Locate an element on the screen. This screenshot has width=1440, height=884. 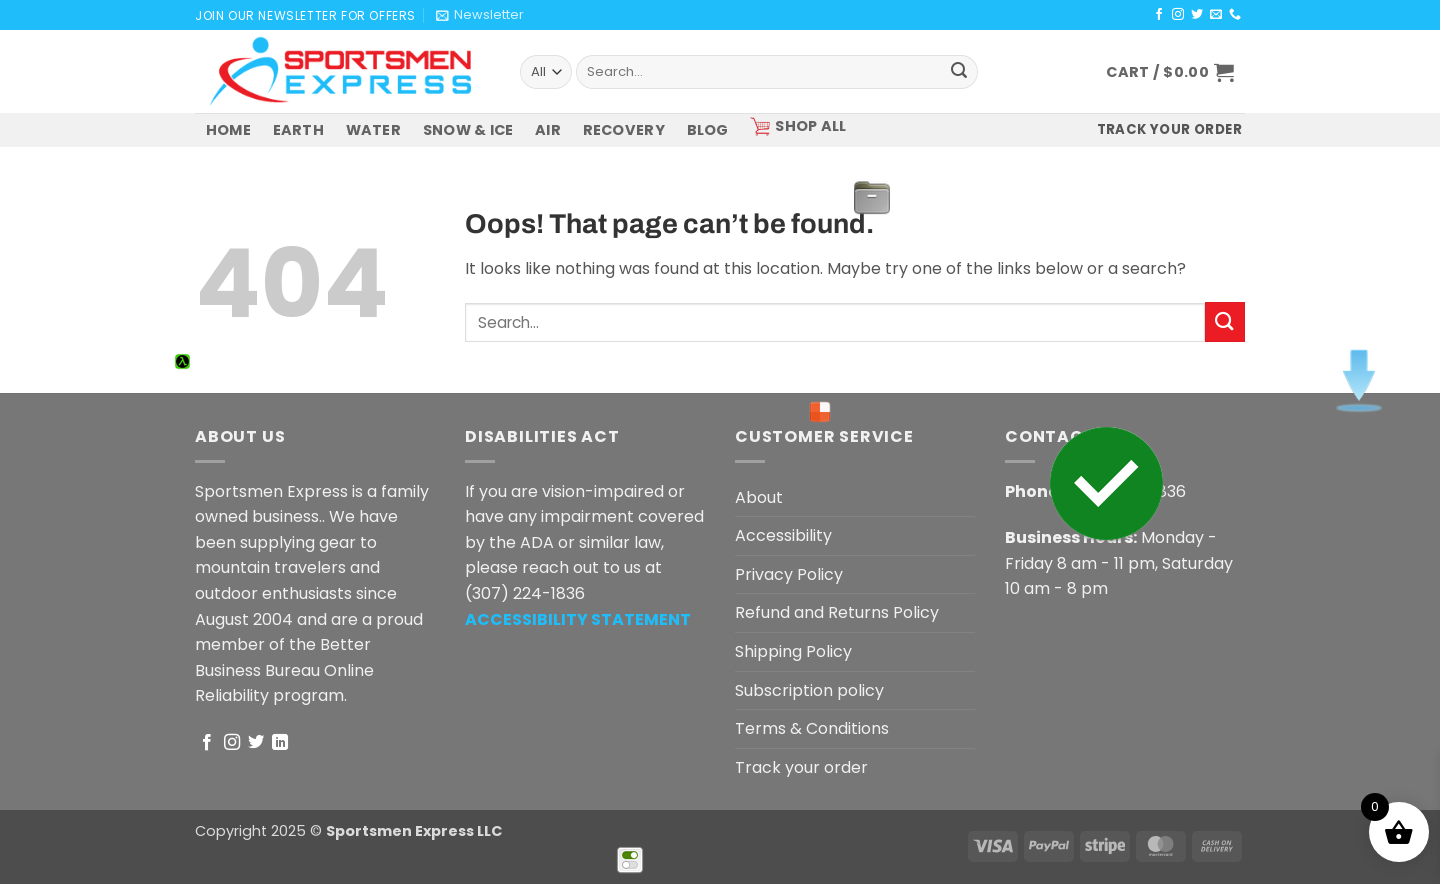
switch to the top-right workspace is located at coordinates (820, 412).